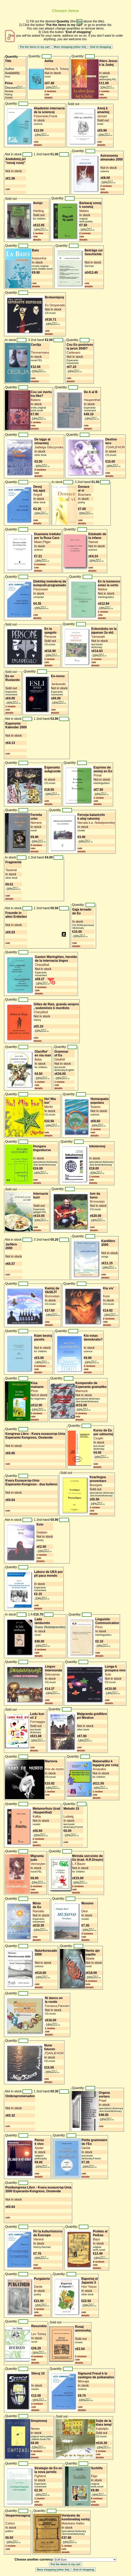 The height and width of the screenshot is (2576, 131). What do you see at coordinates (64, 934) in the screenshot?
I see `access the jedi archive or journal` at bounding box center [64, 934].